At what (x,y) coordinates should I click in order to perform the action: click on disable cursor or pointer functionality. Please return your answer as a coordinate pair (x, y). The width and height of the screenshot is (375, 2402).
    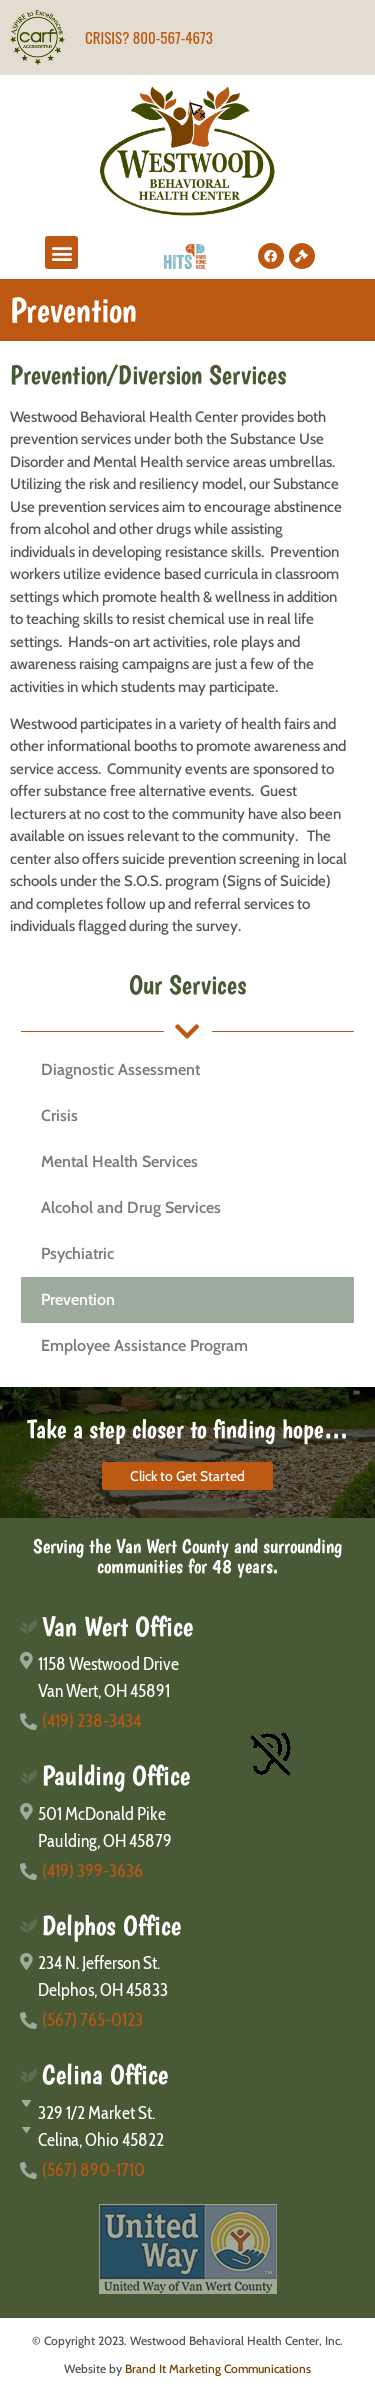
    Looking at the image, I should click on (196, 109).